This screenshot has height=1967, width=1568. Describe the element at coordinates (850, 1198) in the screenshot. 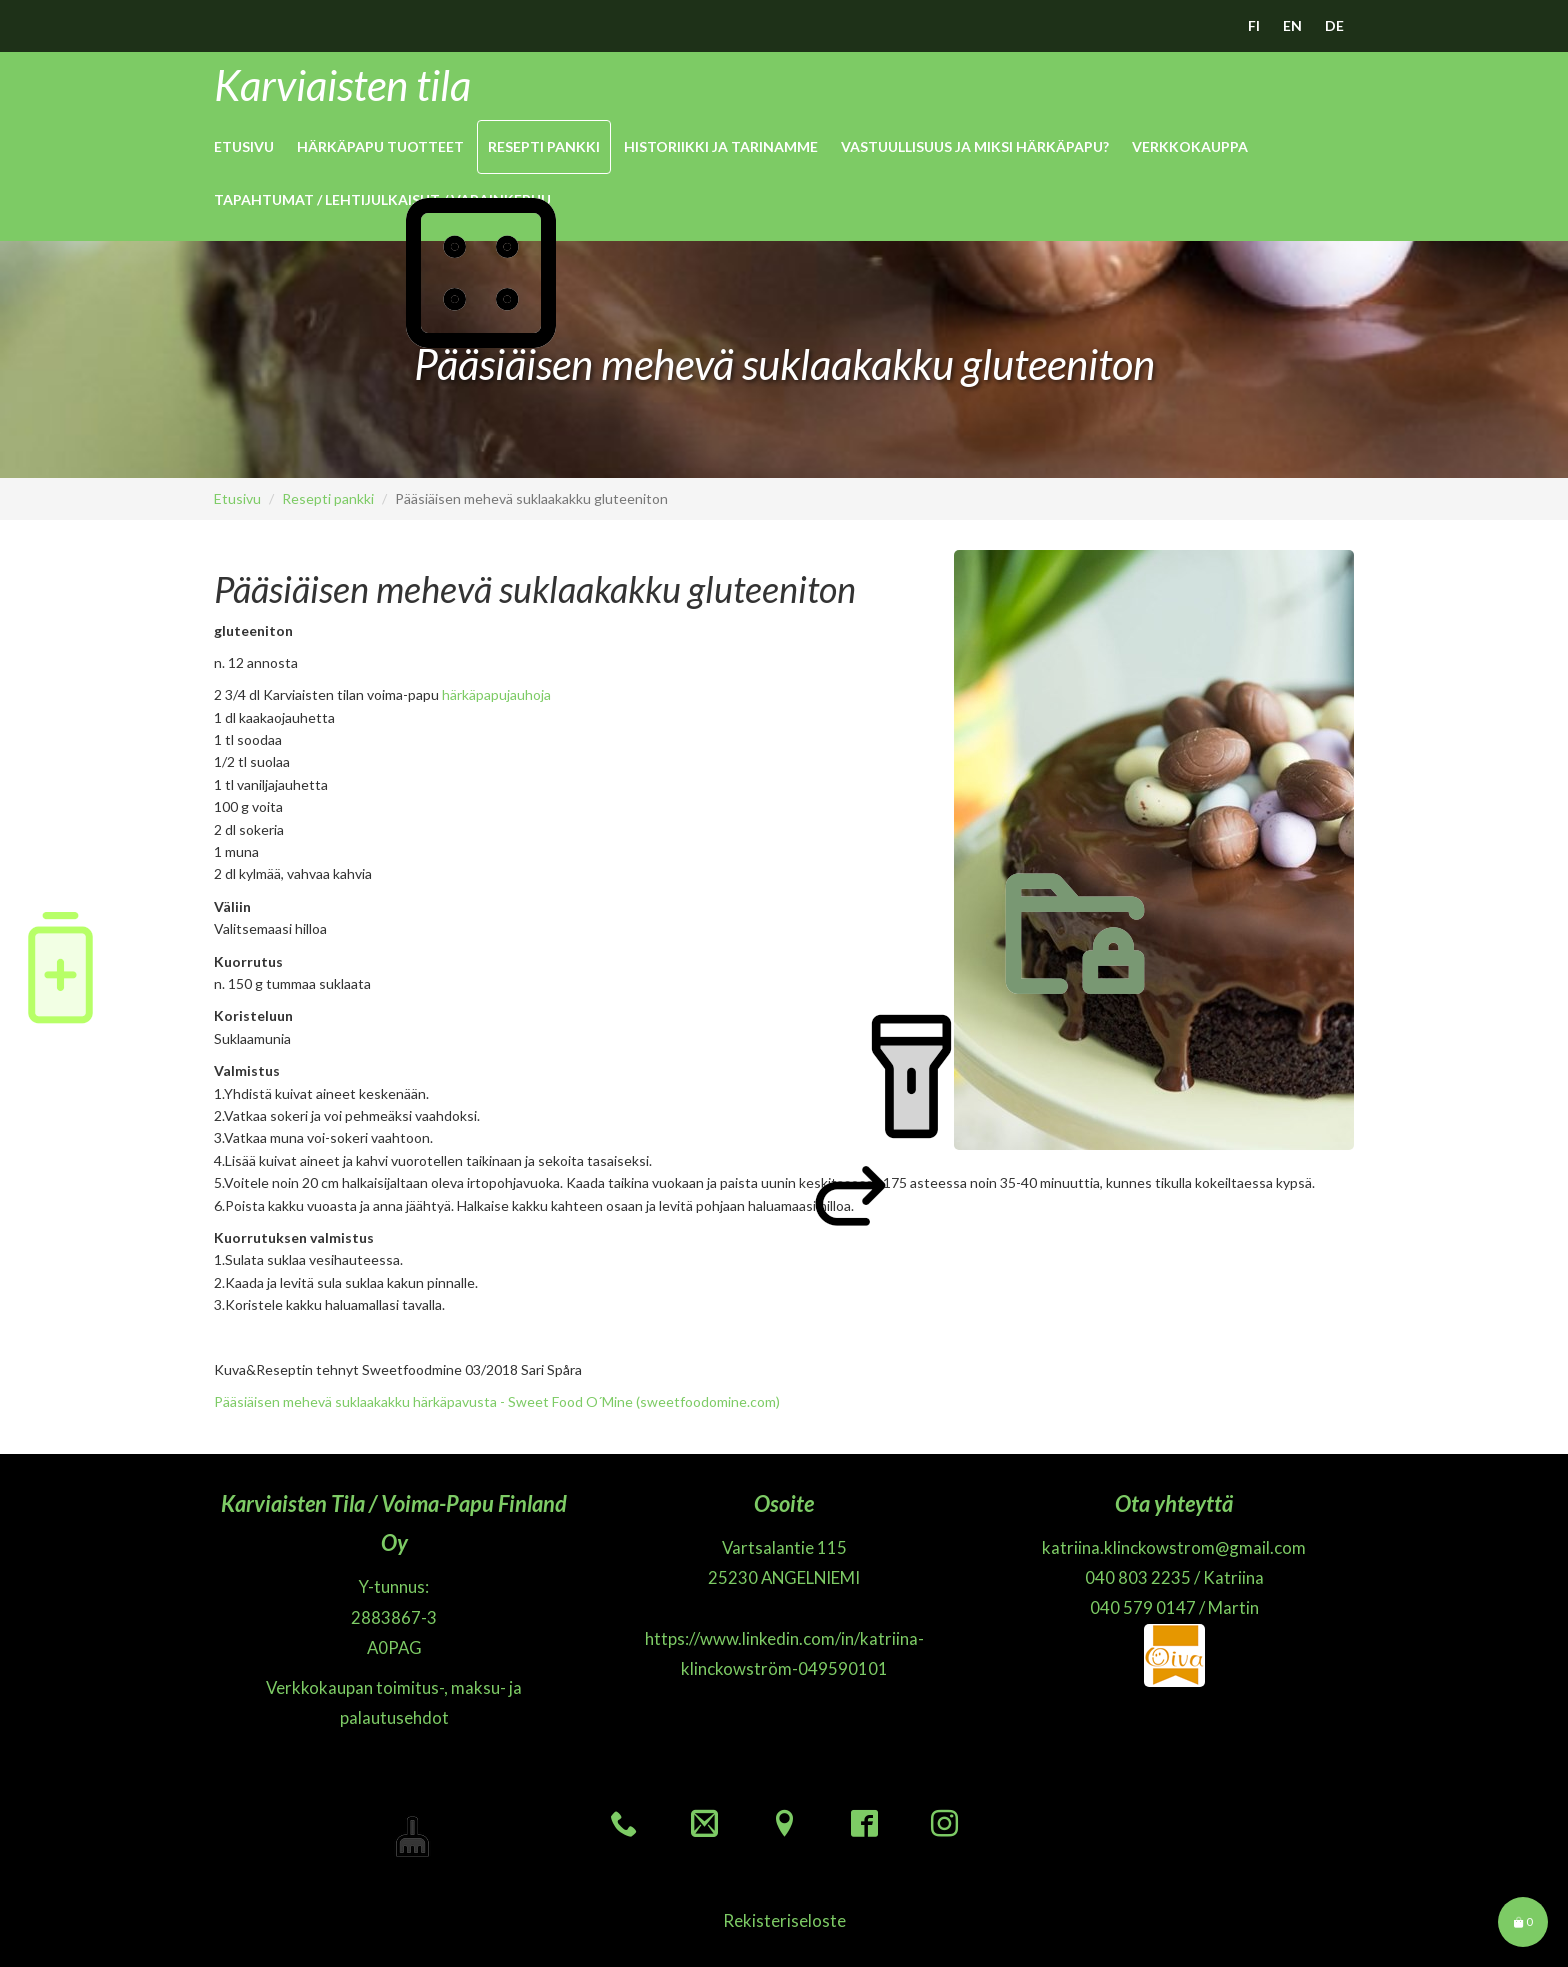

I see `redo or repeat last action` at that location.